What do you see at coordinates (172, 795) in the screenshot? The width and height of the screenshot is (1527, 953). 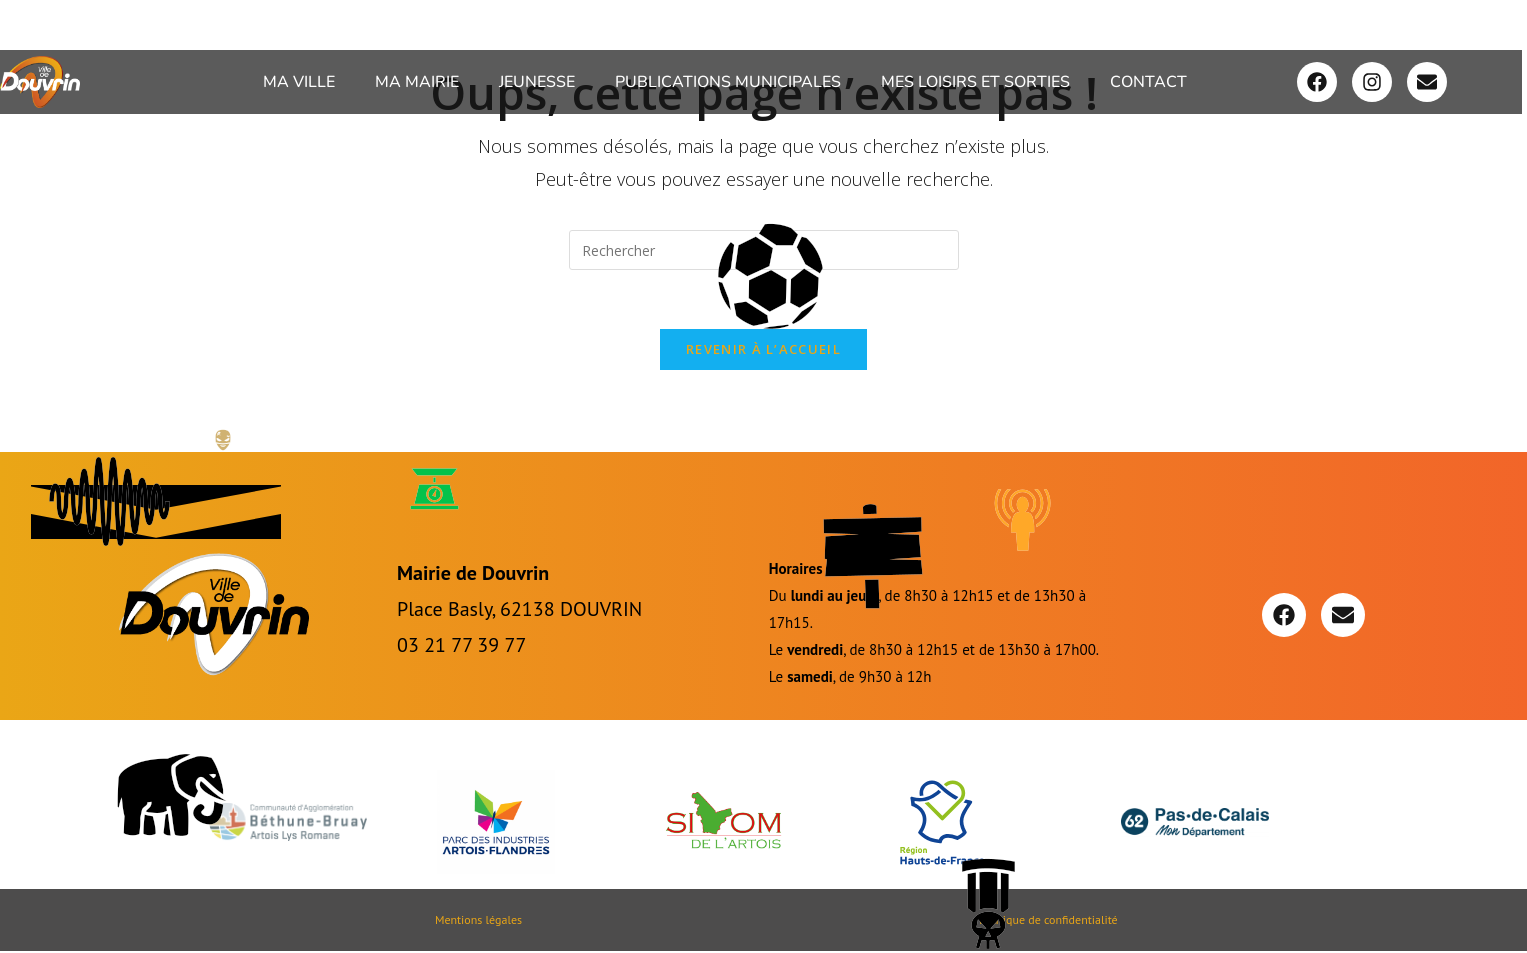 I see `elephant icon for wildlife or zoo-themed game` at bounding box center [172, 795].